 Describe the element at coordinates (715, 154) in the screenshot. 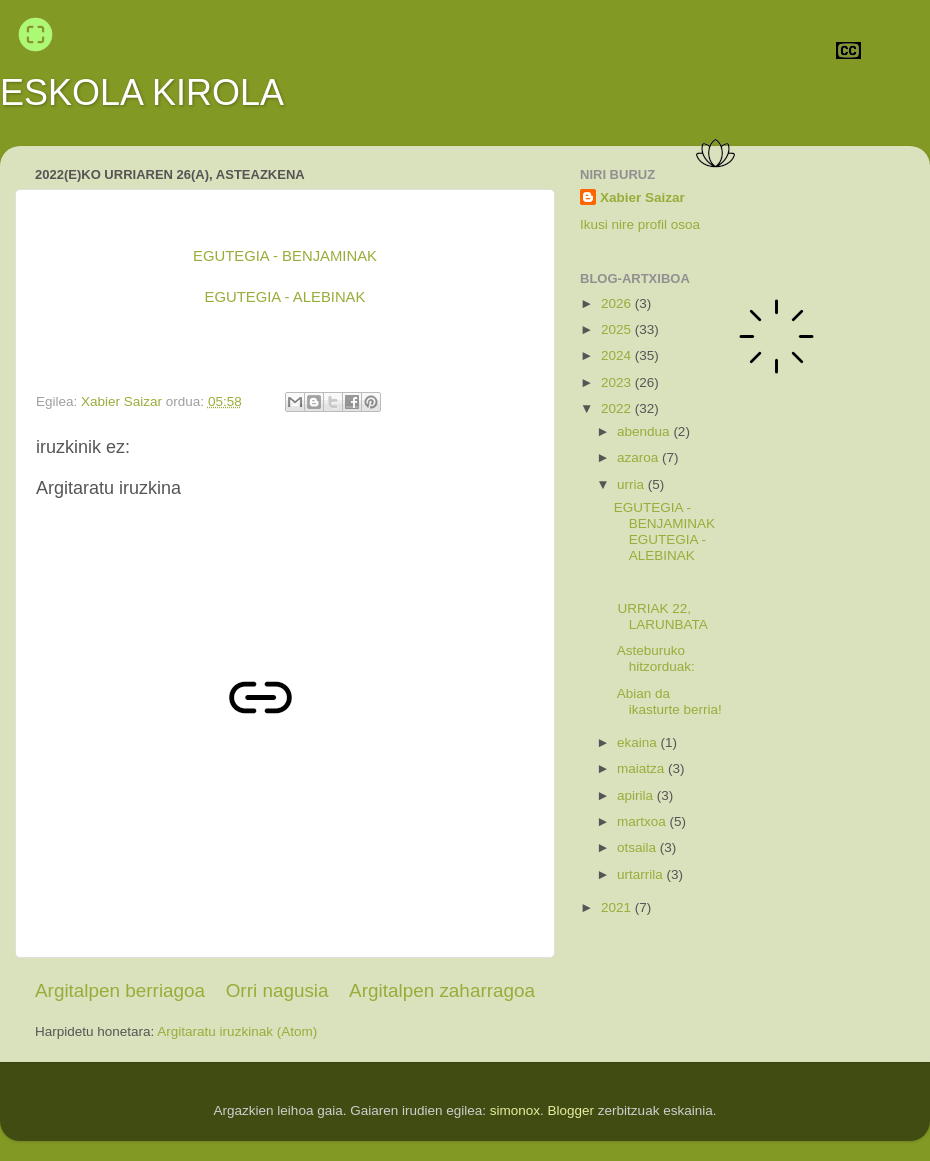

I see `access meditation or mindfulness features` at that location.